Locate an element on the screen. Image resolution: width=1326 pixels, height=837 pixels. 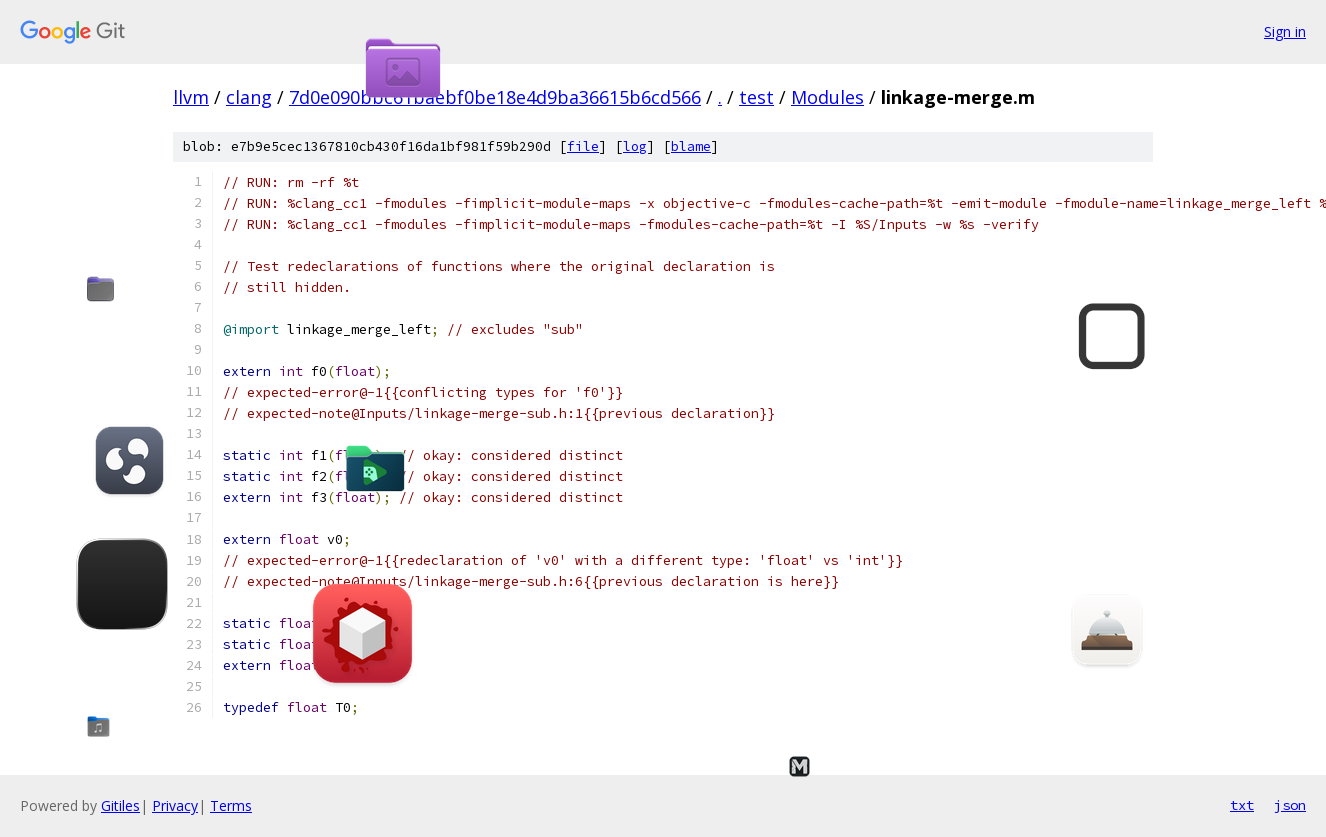
blank app icon template for customization is located at coordinates (122, 584).